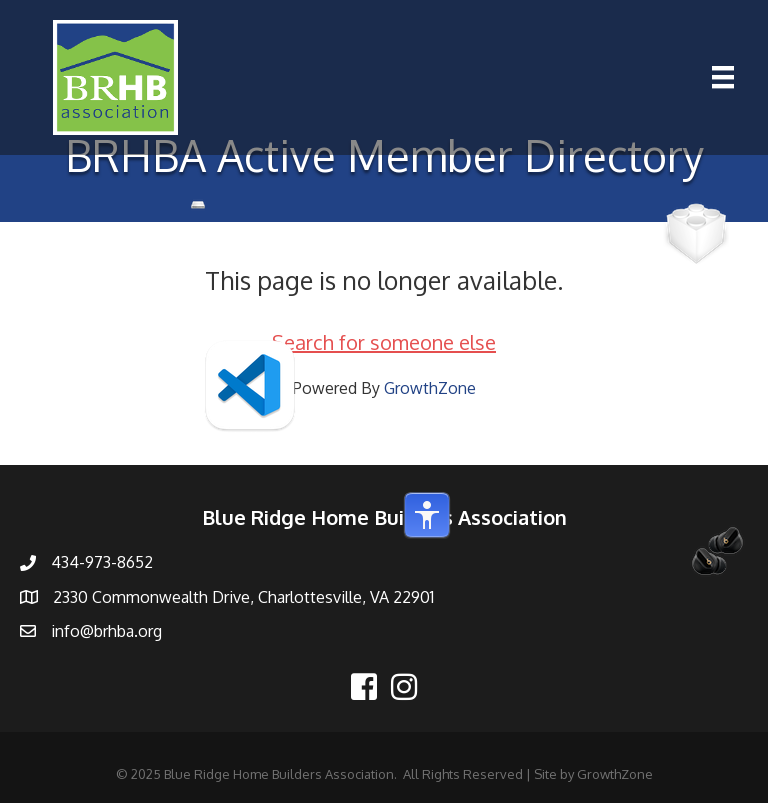  I want to click on connect beats wireless earbuds, so click(717, 551).